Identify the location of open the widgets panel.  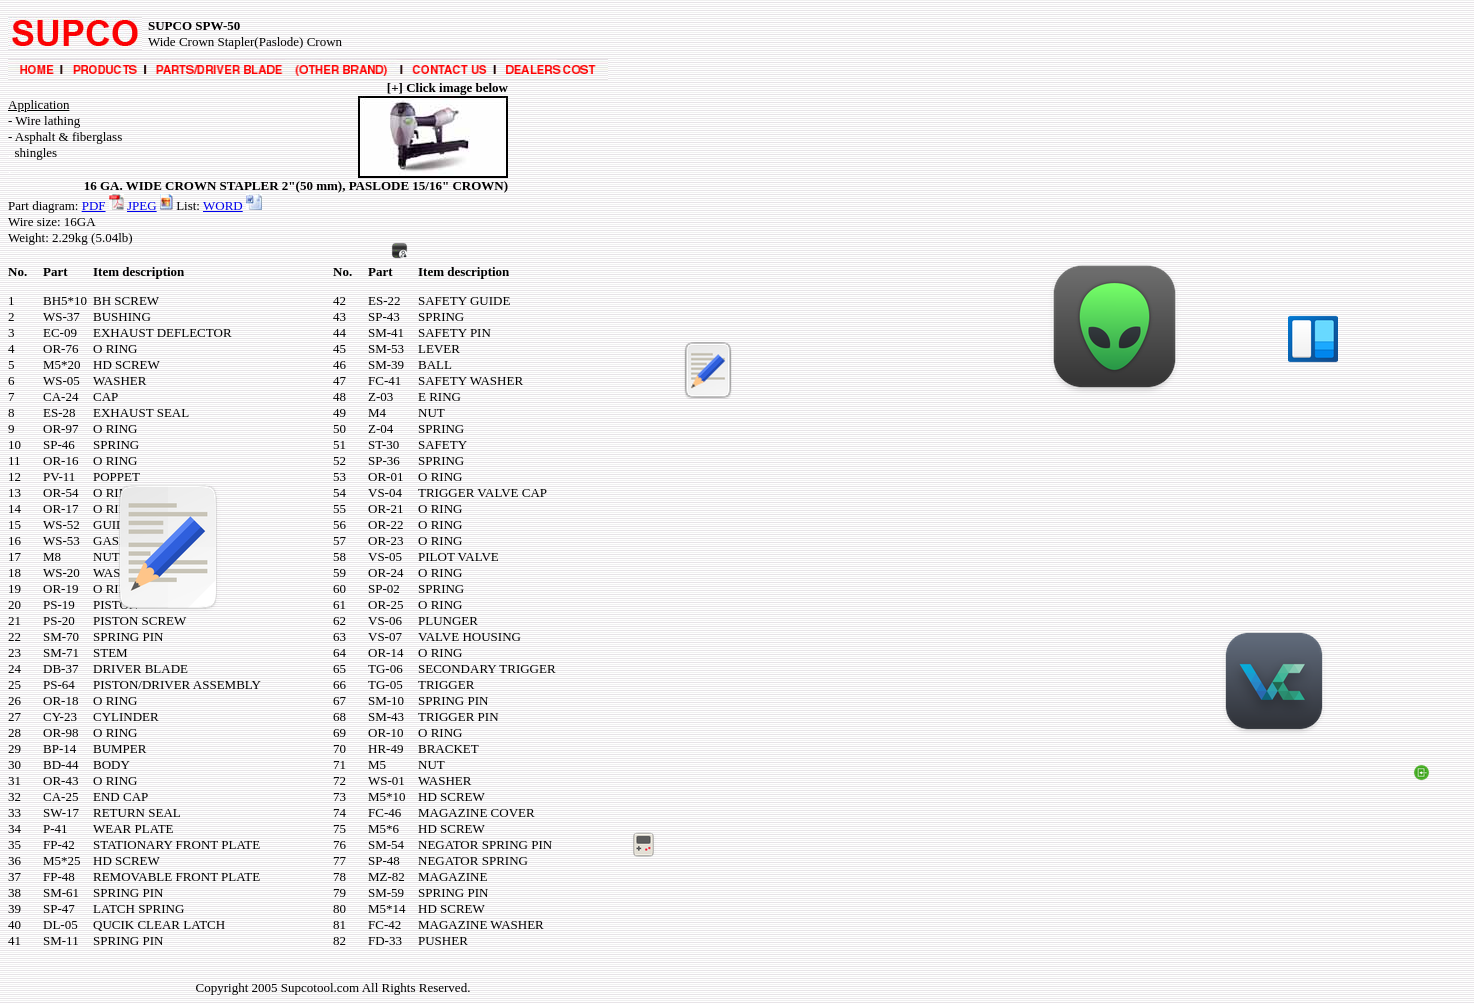
(1313, 339).